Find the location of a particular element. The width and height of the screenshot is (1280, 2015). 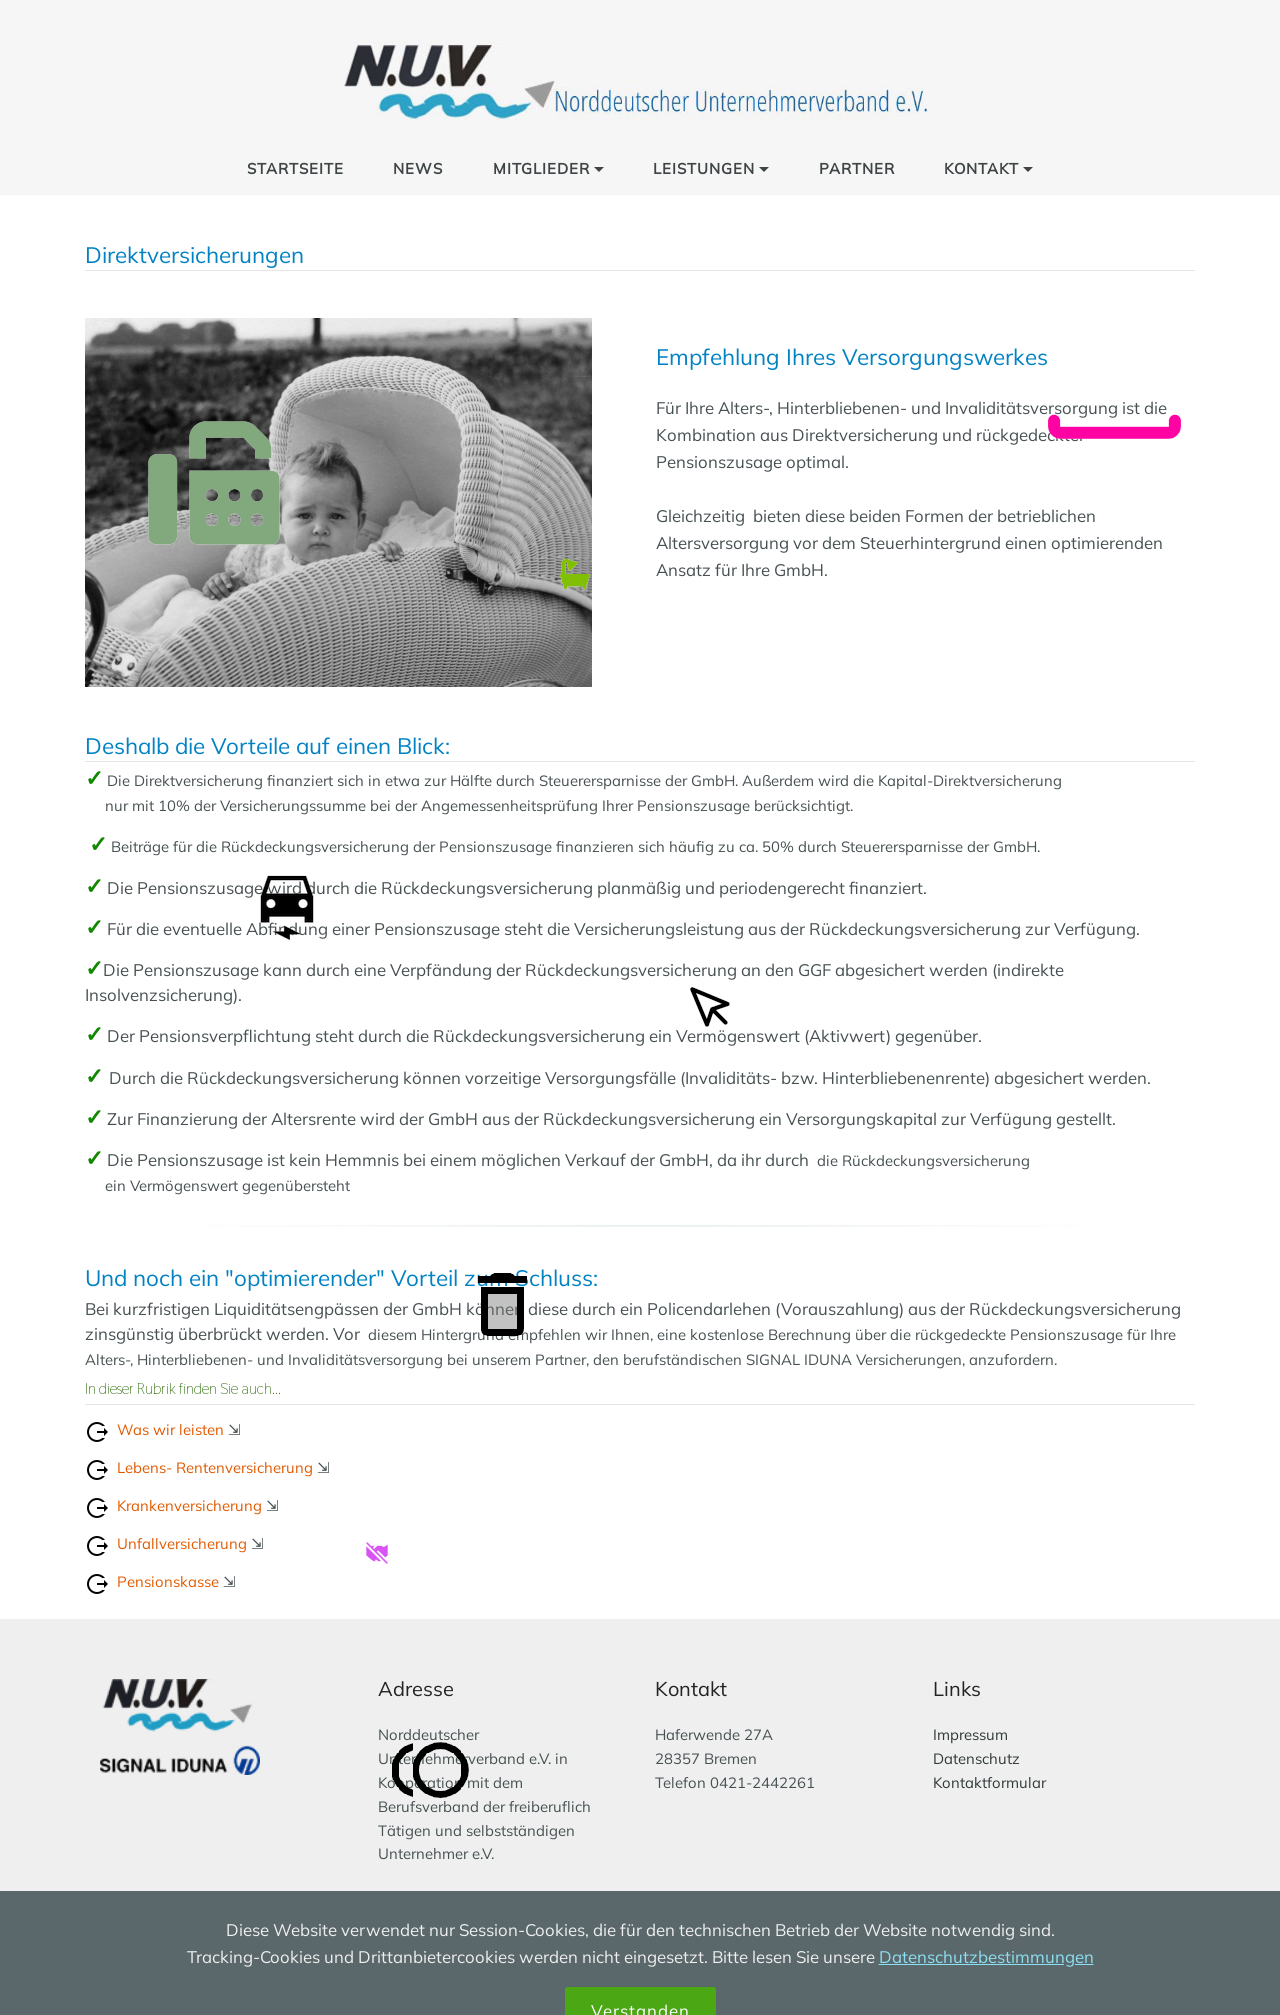

view toll or payment information is located at coordinates (430, 1770).